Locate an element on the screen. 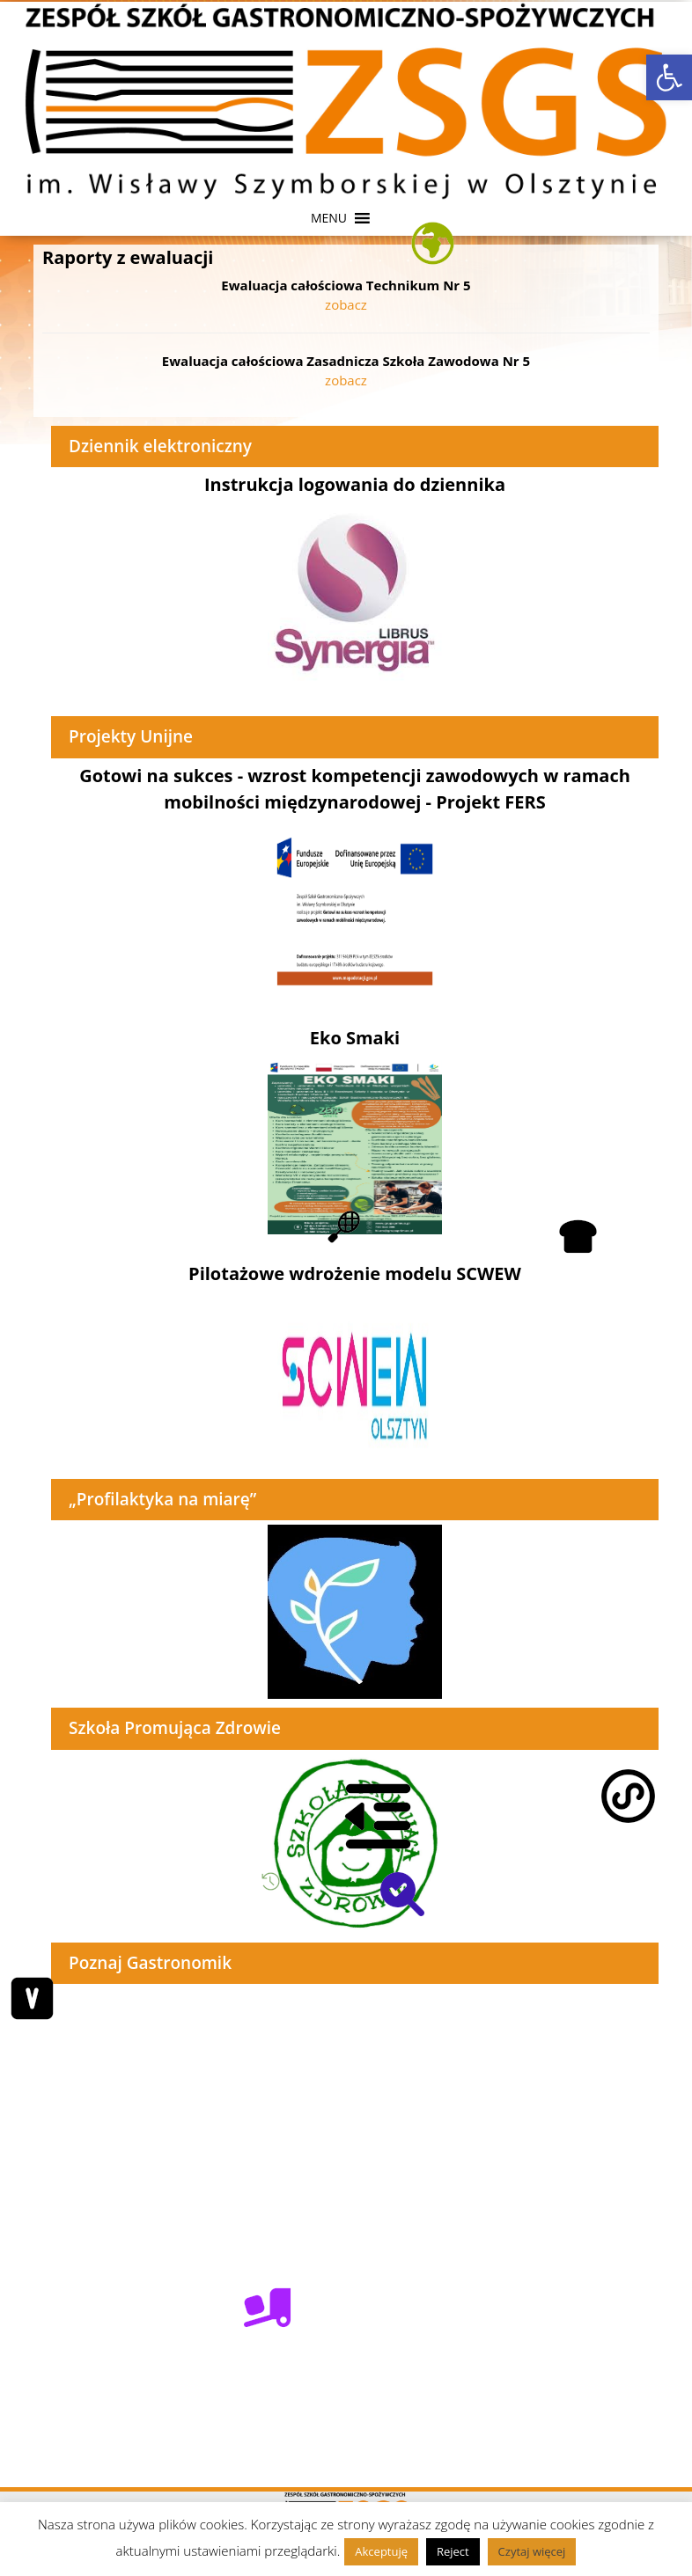  access bakery or bread-related content is located at coordinates (578, 1236).